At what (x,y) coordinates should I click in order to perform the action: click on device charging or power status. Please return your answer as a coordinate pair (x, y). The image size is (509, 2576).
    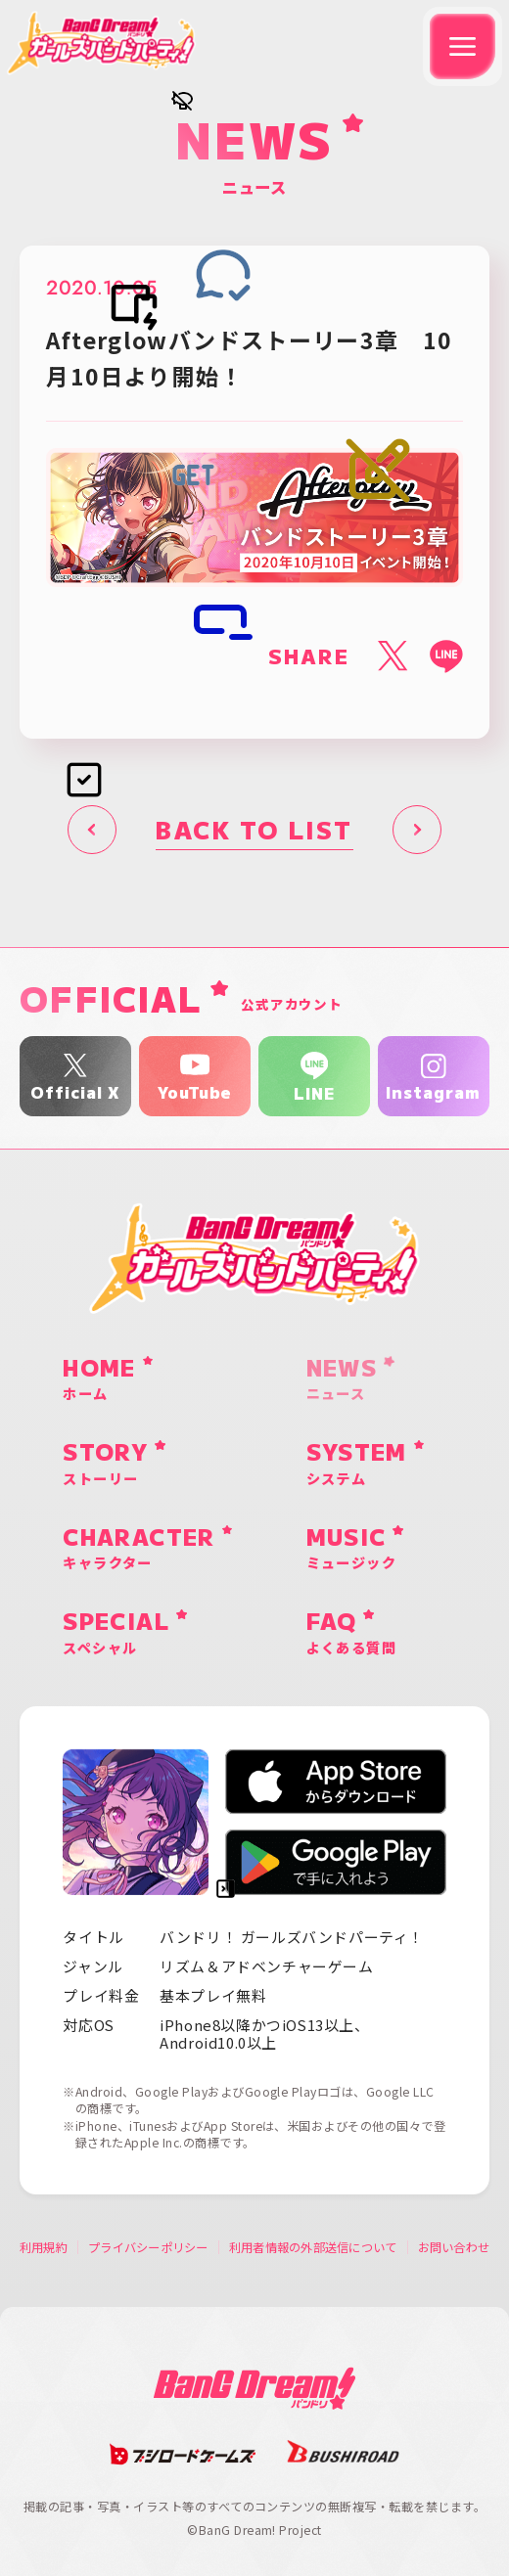
    Looking at the image, I should click on (134, 305).